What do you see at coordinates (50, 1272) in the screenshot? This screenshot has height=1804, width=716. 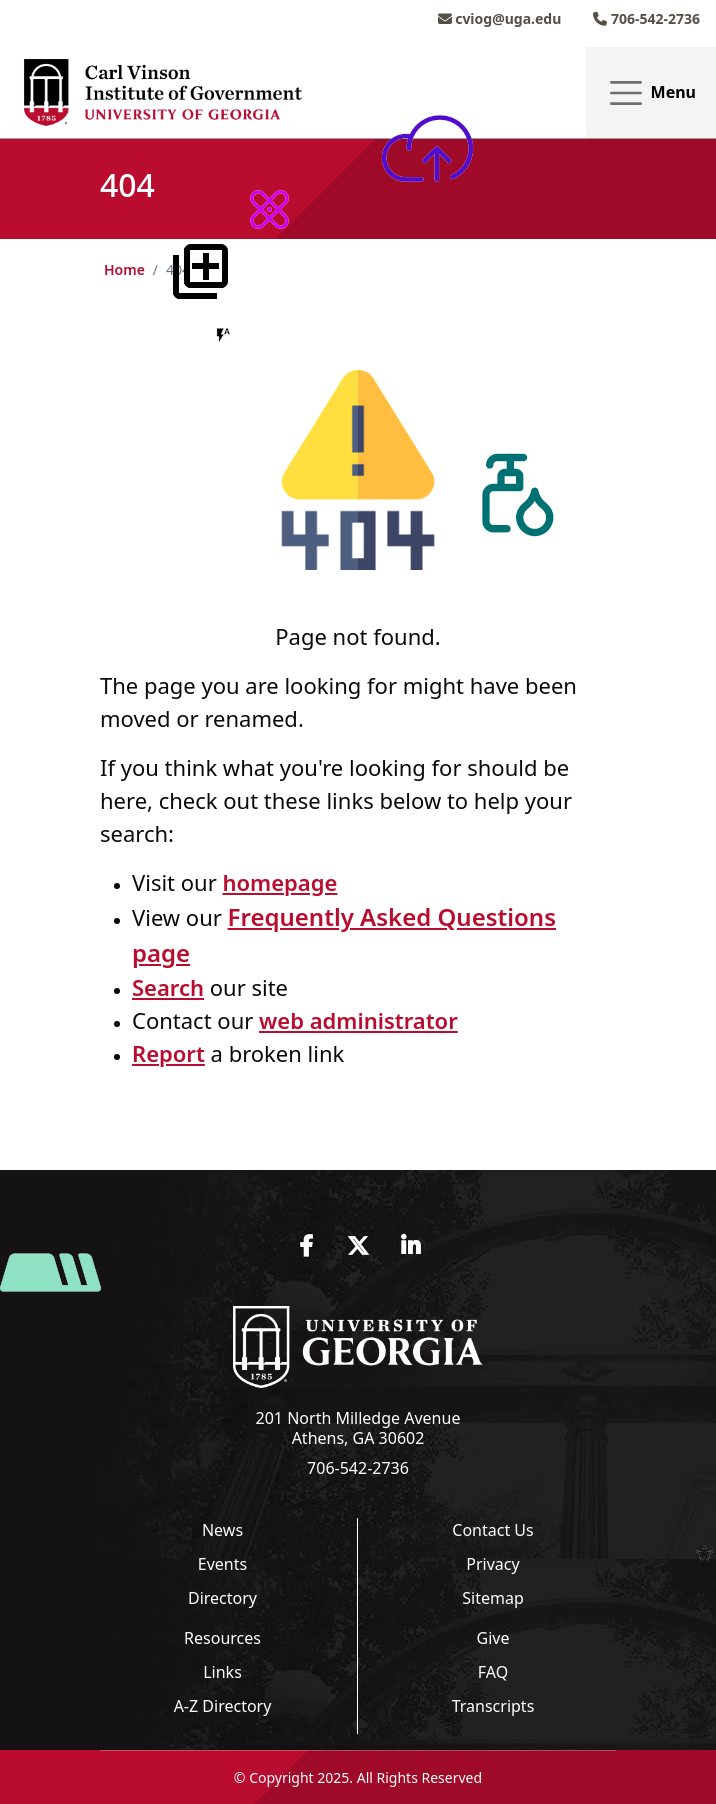 I see `switch between open browser tabs` at bounding box center [50, 1272].